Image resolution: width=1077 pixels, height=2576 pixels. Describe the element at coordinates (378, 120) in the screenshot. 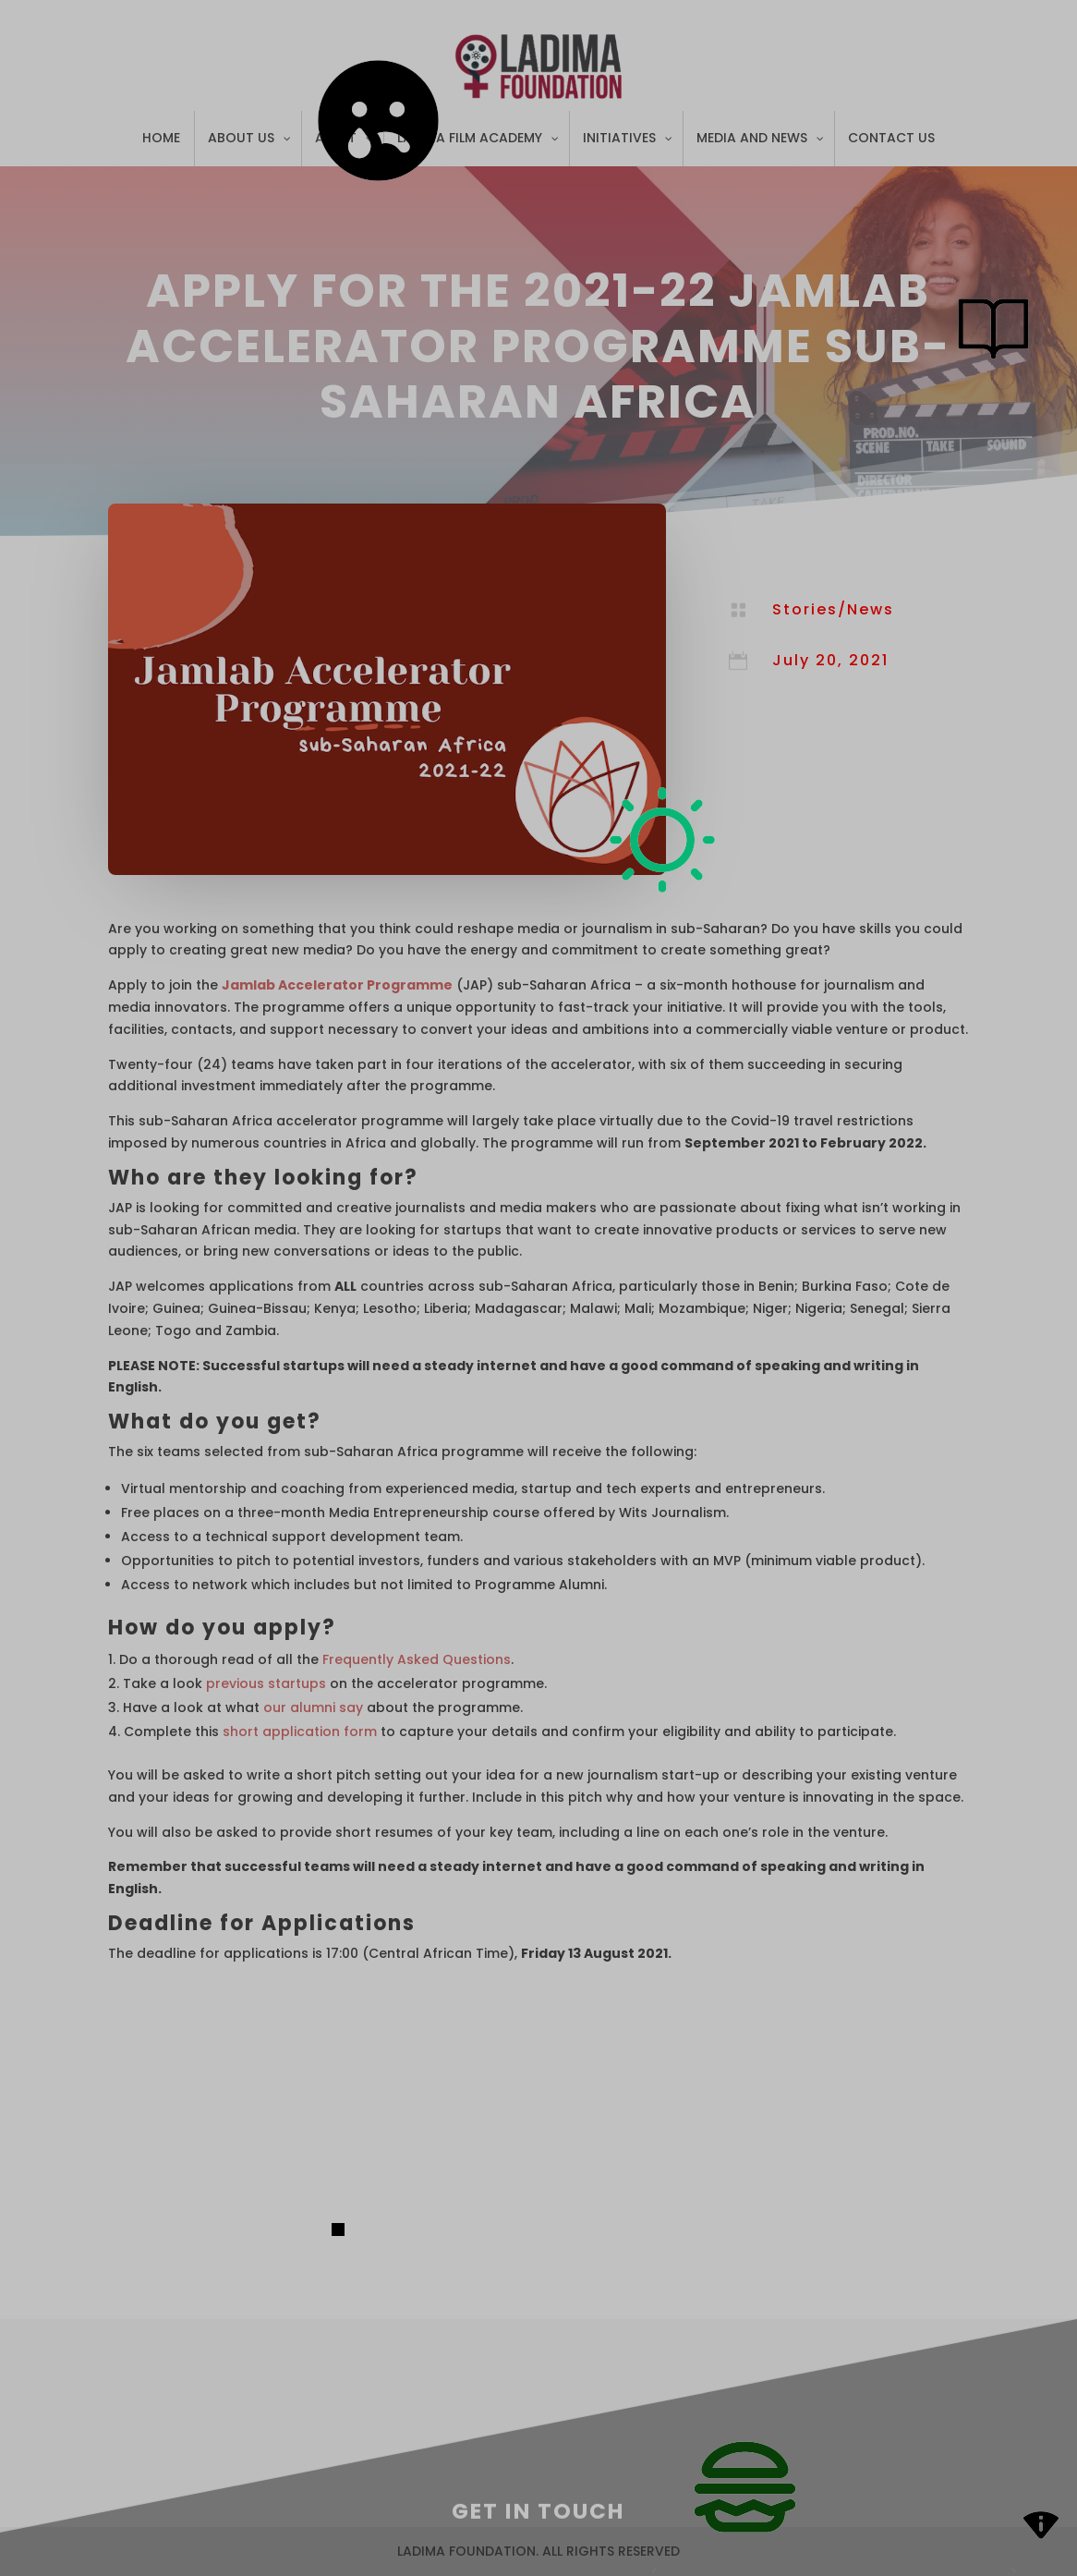

I see `indicates an error or something went wrong` at that location.